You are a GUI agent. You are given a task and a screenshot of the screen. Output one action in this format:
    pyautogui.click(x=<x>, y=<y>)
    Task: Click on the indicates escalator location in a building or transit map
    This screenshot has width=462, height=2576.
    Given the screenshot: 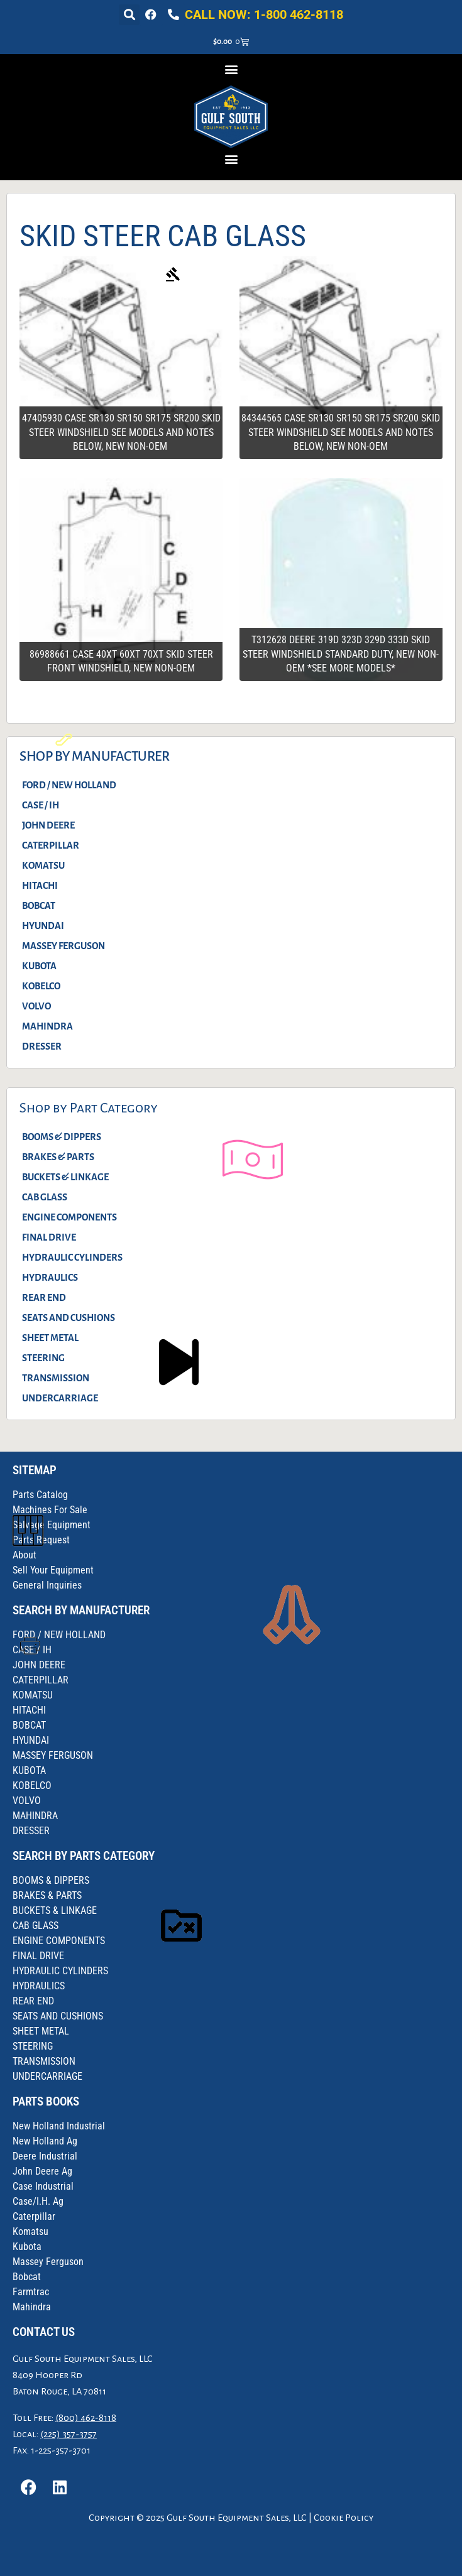 What is the action you would take?
    pyautogui.click(x=63, y=739)
    